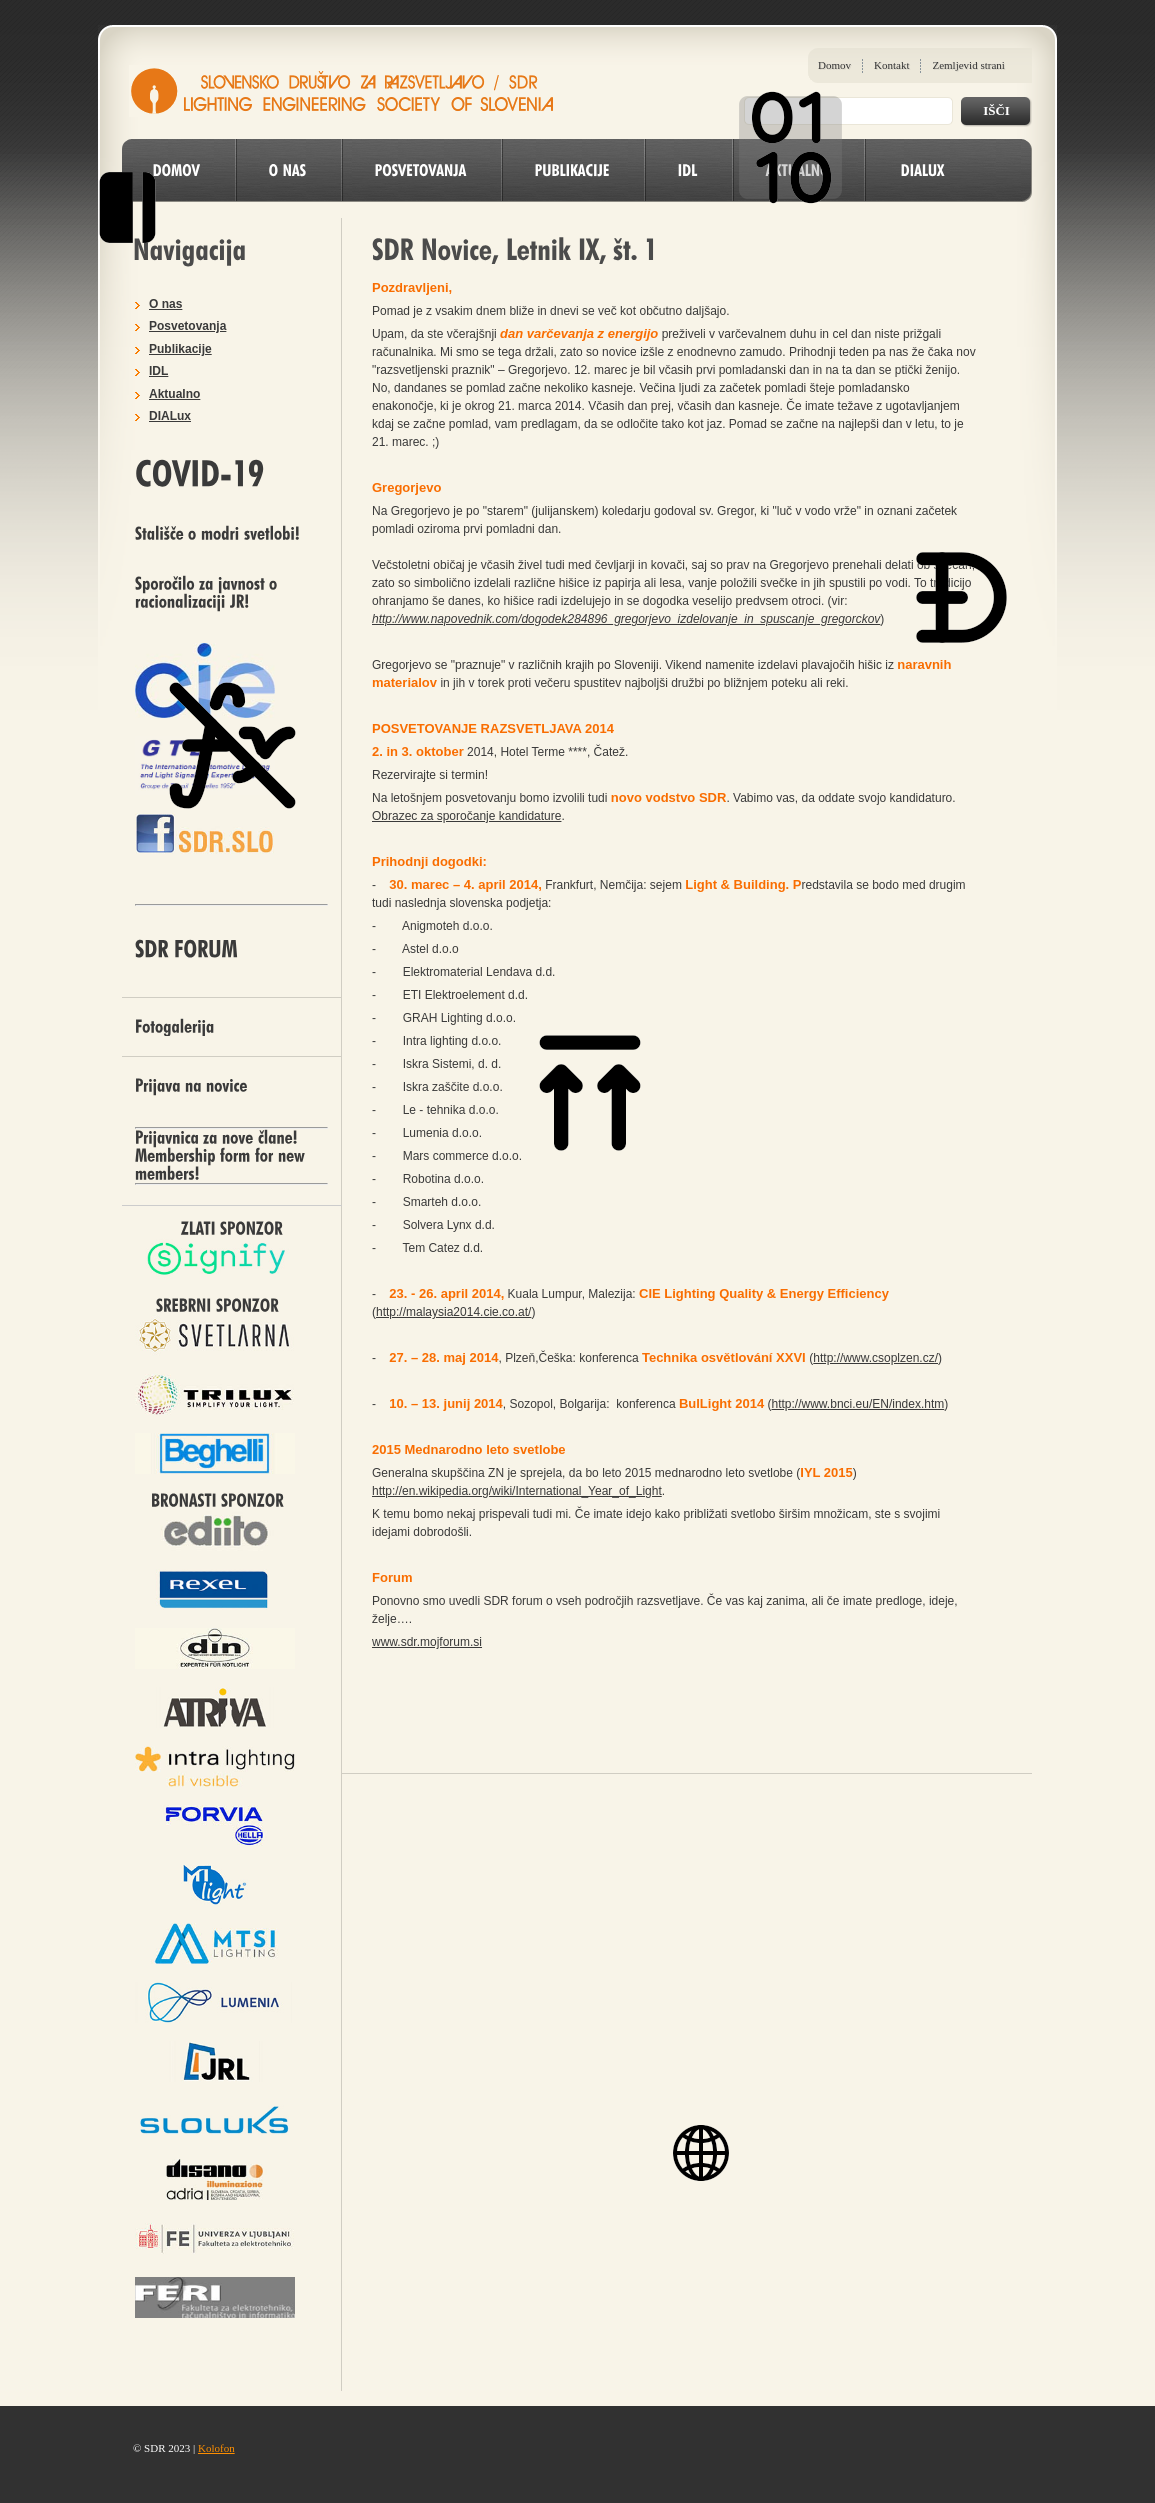  What do you see at coordinates (961, 597) in the screenshot?
I see `view dogecoin balance or wallet` at bounding box center [961, 597].